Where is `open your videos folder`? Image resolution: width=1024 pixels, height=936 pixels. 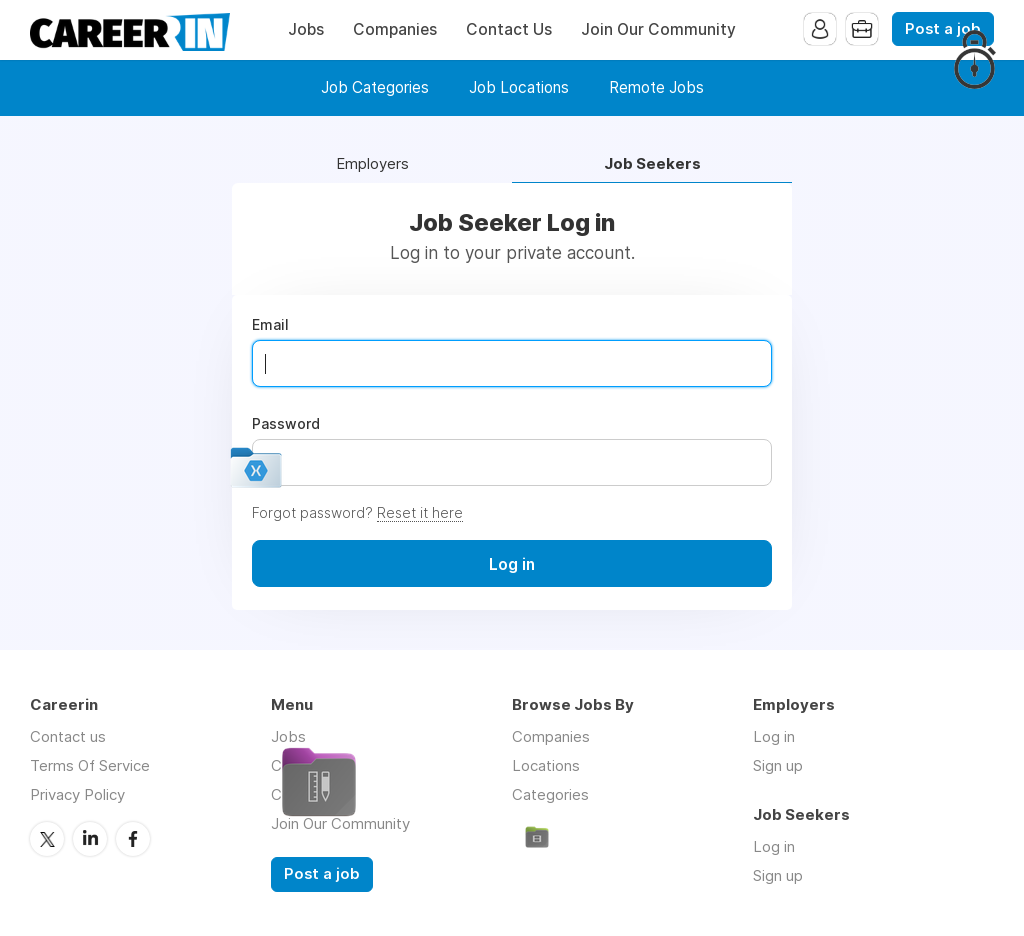 open your videos folder is located at coordinates (537, 837).